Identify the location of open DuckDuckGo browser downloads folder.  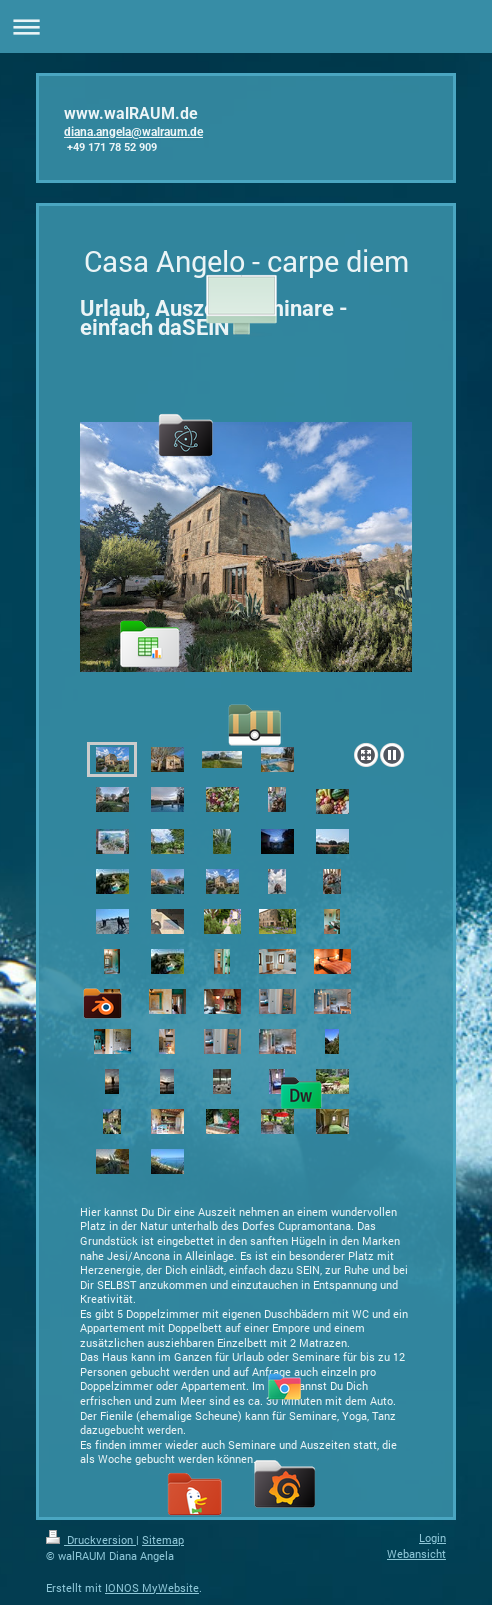
(194, 1495).